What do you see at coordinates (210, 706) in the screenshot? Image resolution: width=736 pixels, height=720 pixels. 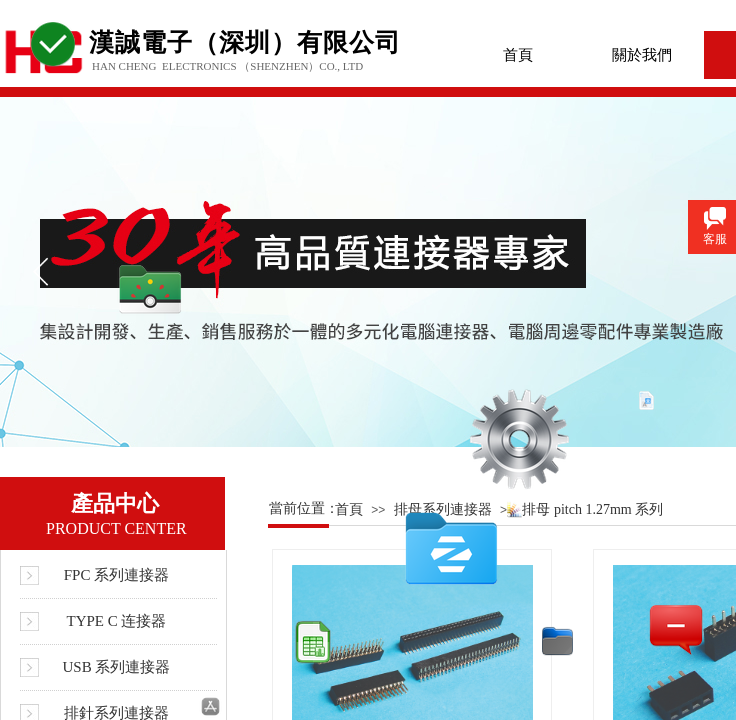 I see `open the App Store to browse and download apps` at bounding box center [210, 706].